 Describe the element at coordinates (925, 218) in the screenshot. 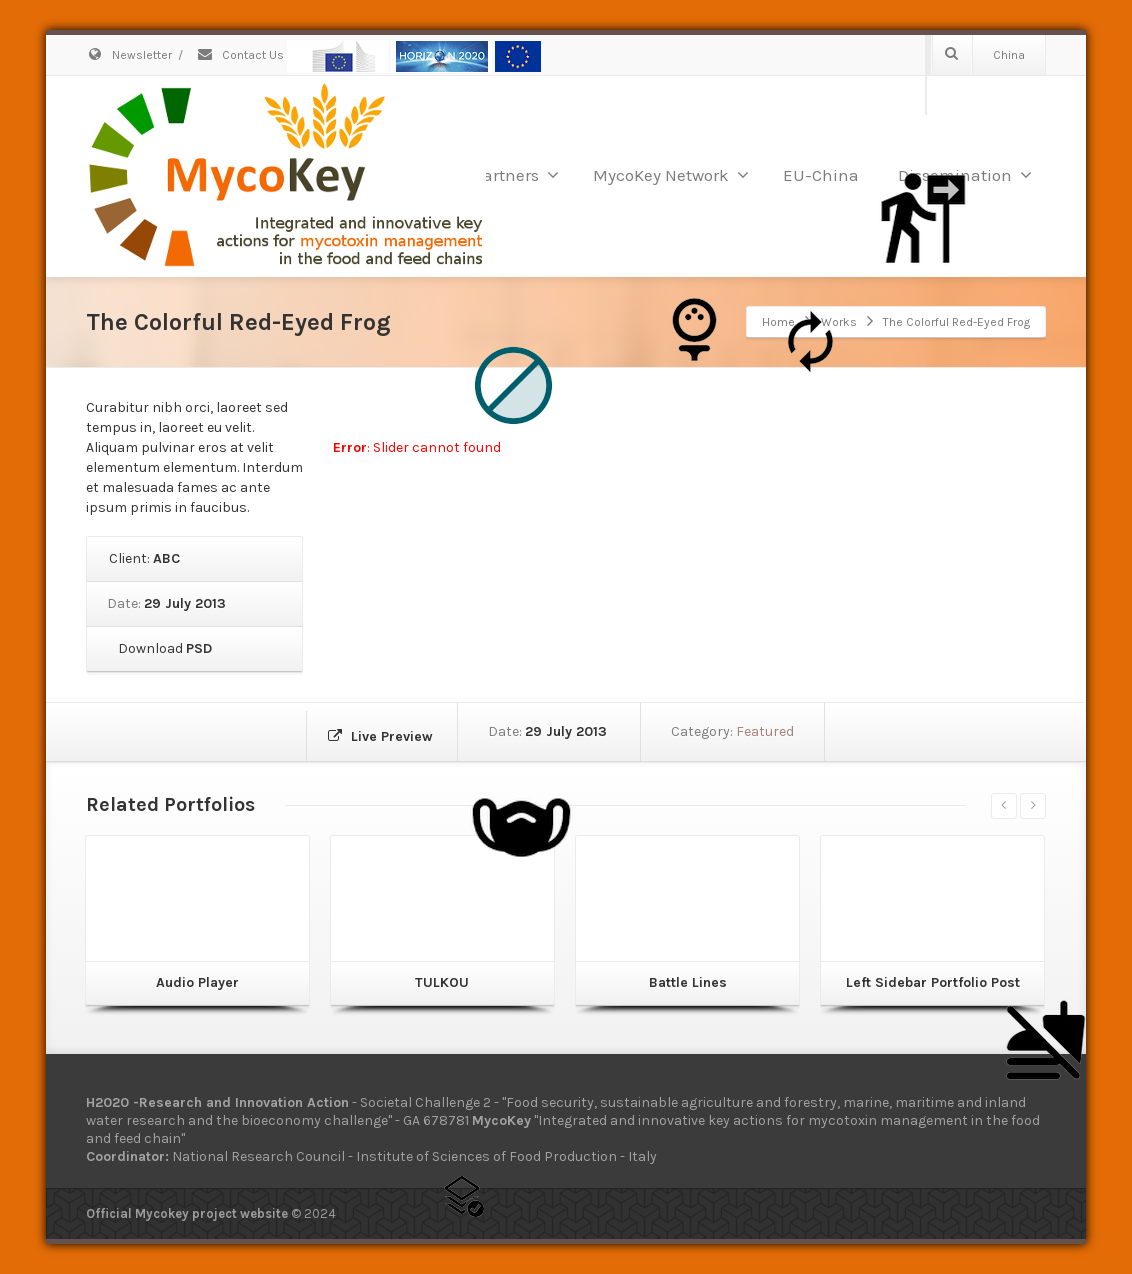

I see `follow directional signage or wayfinding` at that location.